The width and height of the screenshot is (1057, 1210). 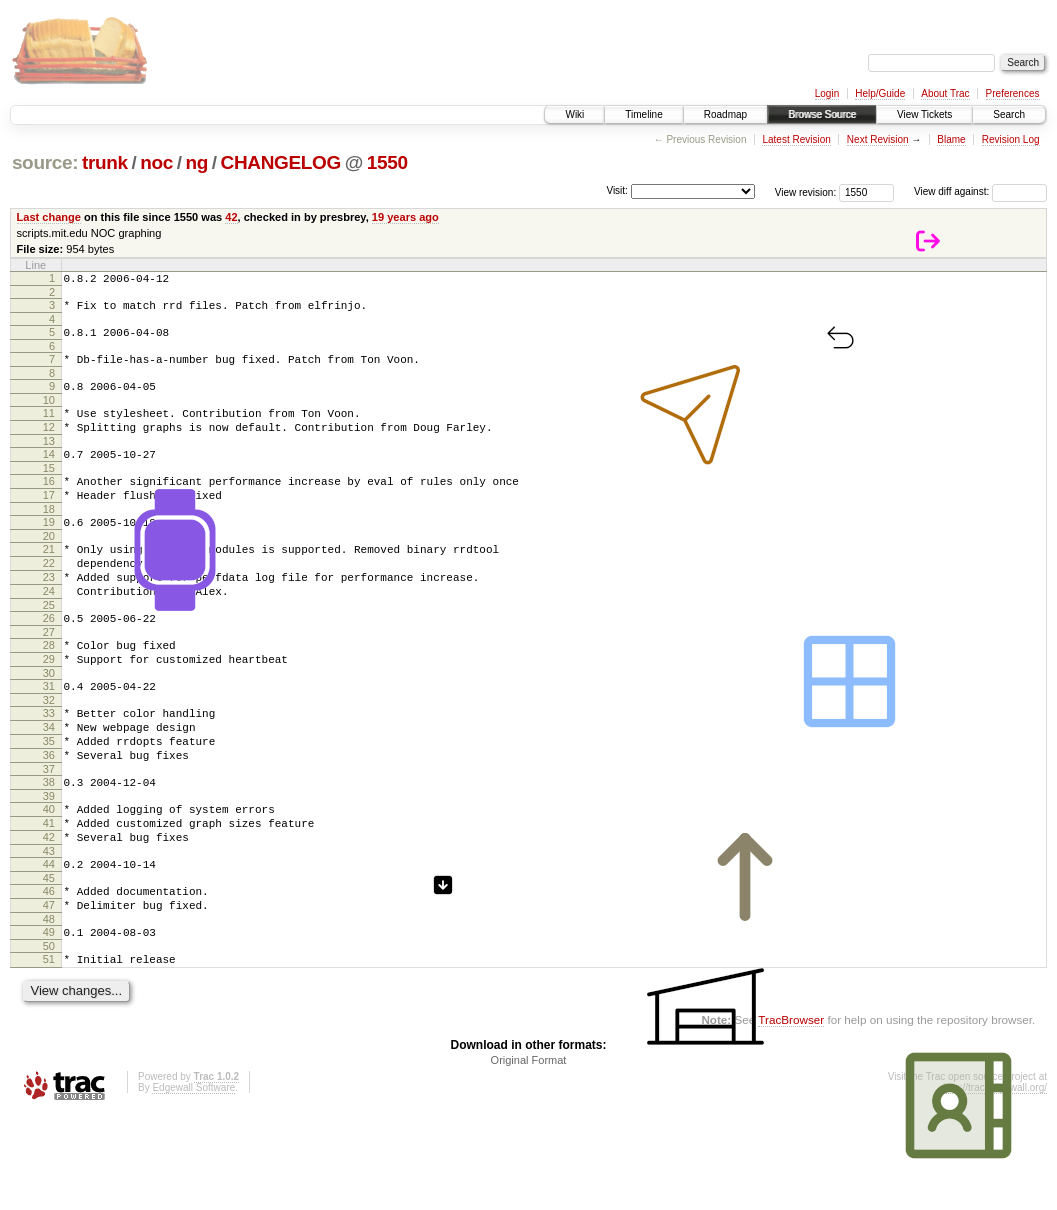 I want to click on open your contacts or address book, so click(x=958, y=1105).